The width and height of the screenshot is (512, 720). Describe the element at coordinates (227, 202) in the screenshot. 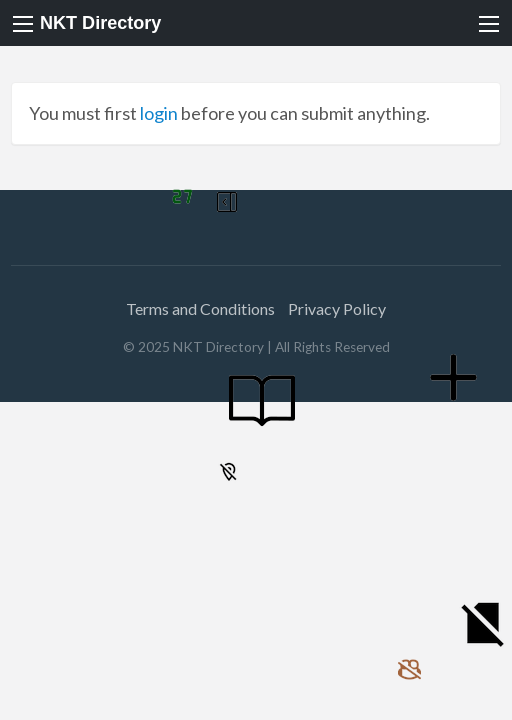

I see `expand the sidebar panel` at that location.